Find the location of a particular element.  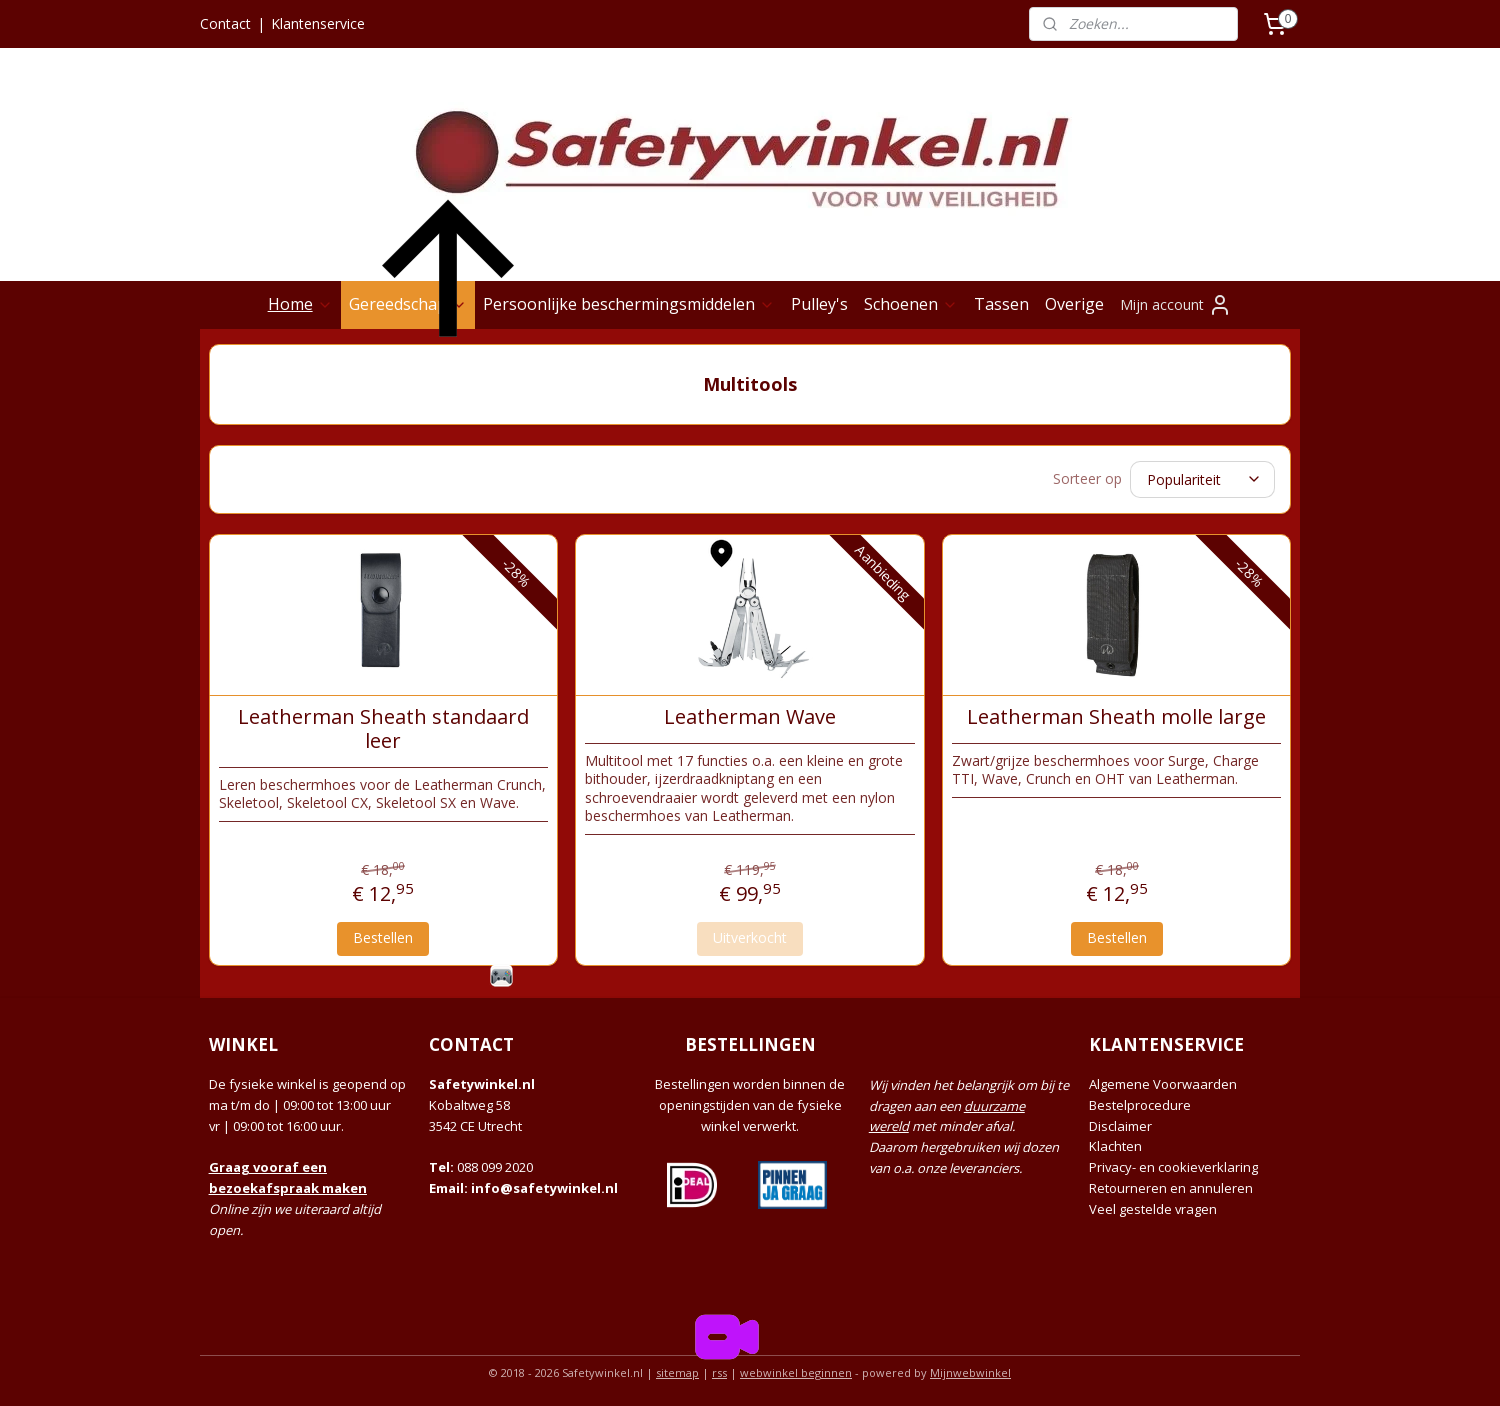

view location on map is located at coordinates (721, 553).